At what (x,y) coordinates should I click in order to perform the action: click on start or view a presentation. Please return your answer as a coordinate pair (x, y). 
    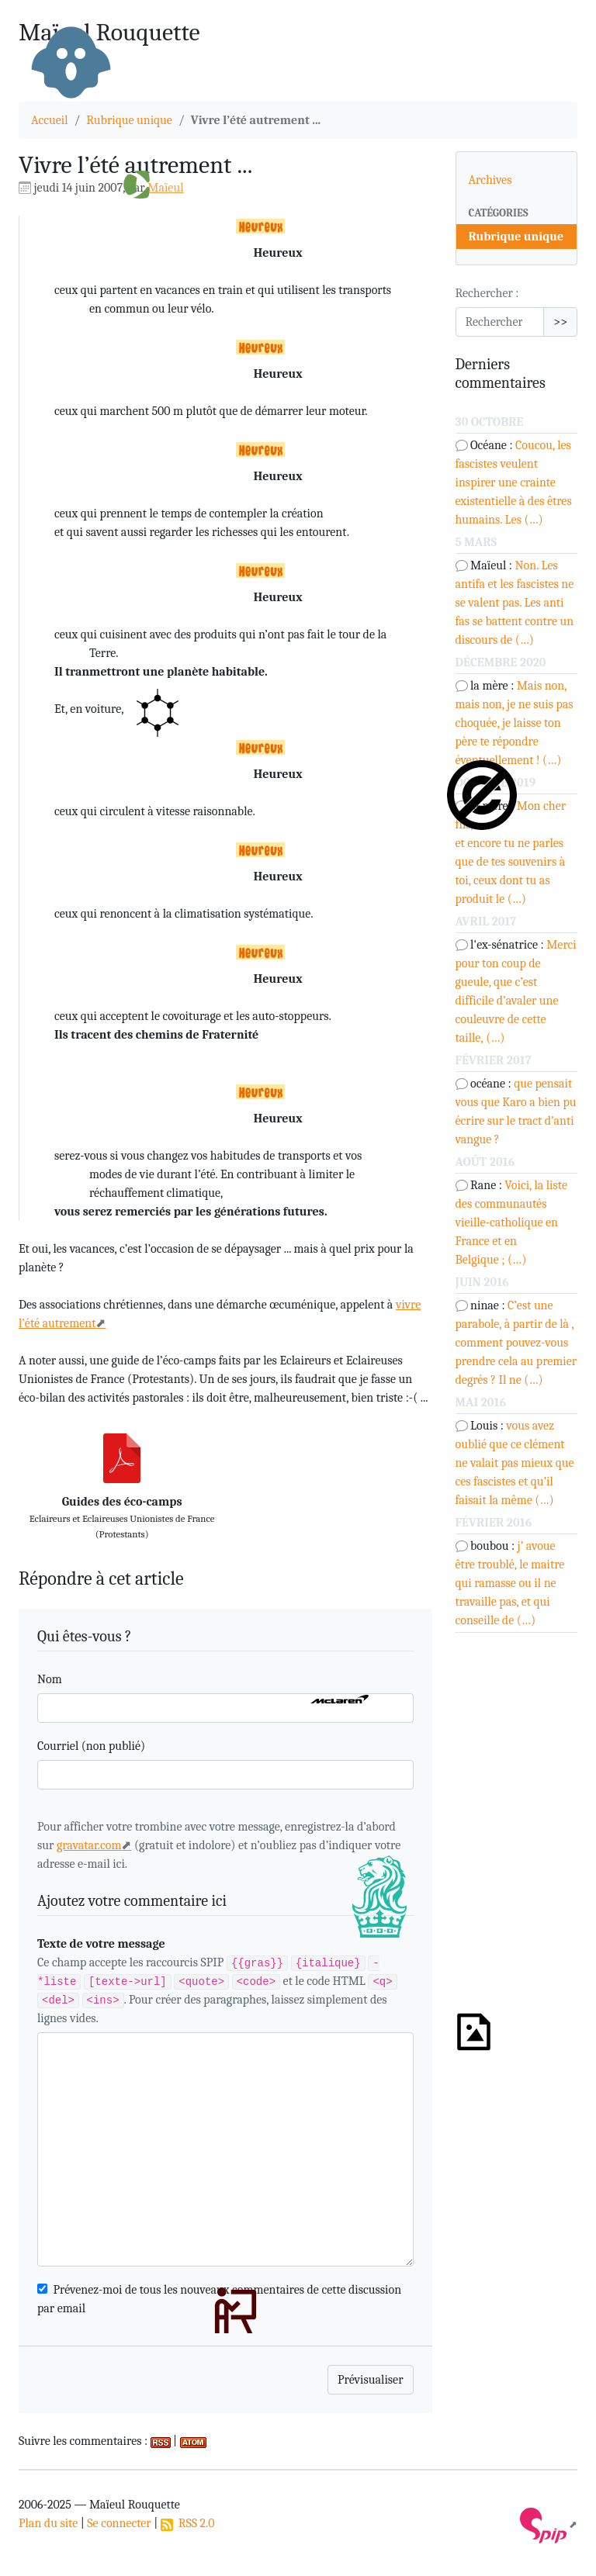
    Looking at the image, I should click on (235, 2310).